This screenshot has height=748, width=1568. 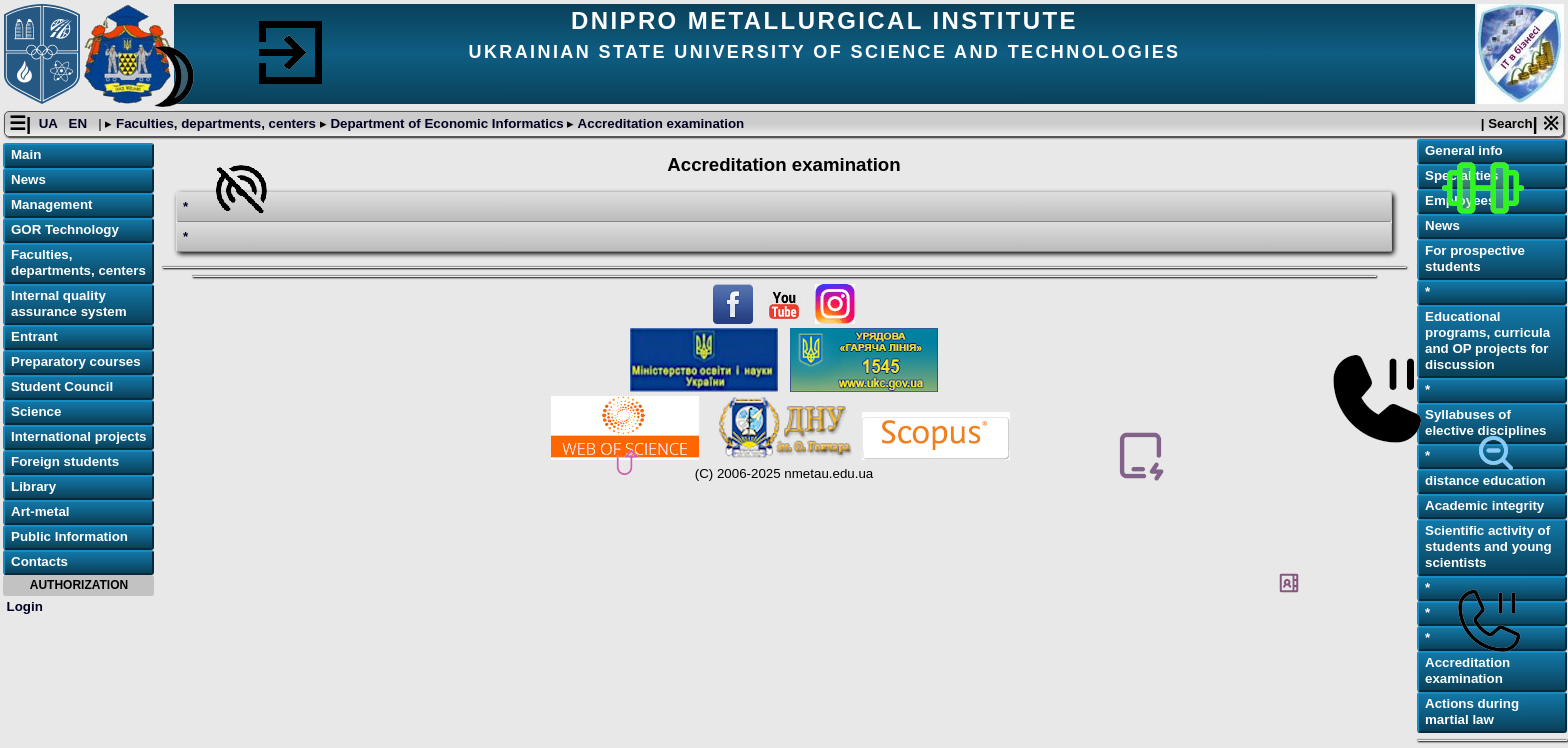 What do you see at coordinates (1140, 455) in the screenshot?
I see `iPad charging status` at bounding box center [1140, 455].